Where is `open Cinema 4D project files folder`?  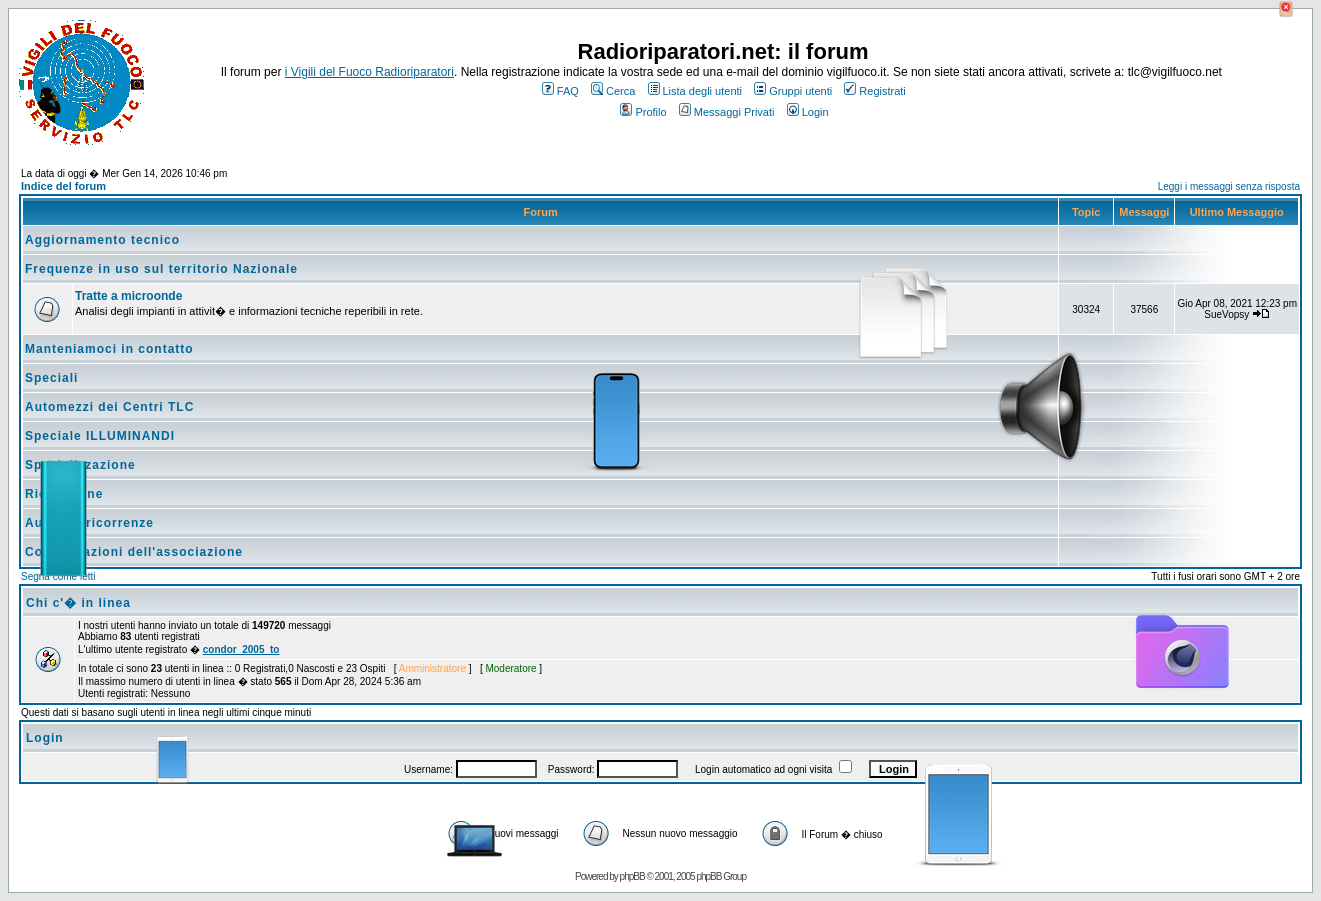
open Cinema 4D project files folder is located at coordinates (1182, 654).